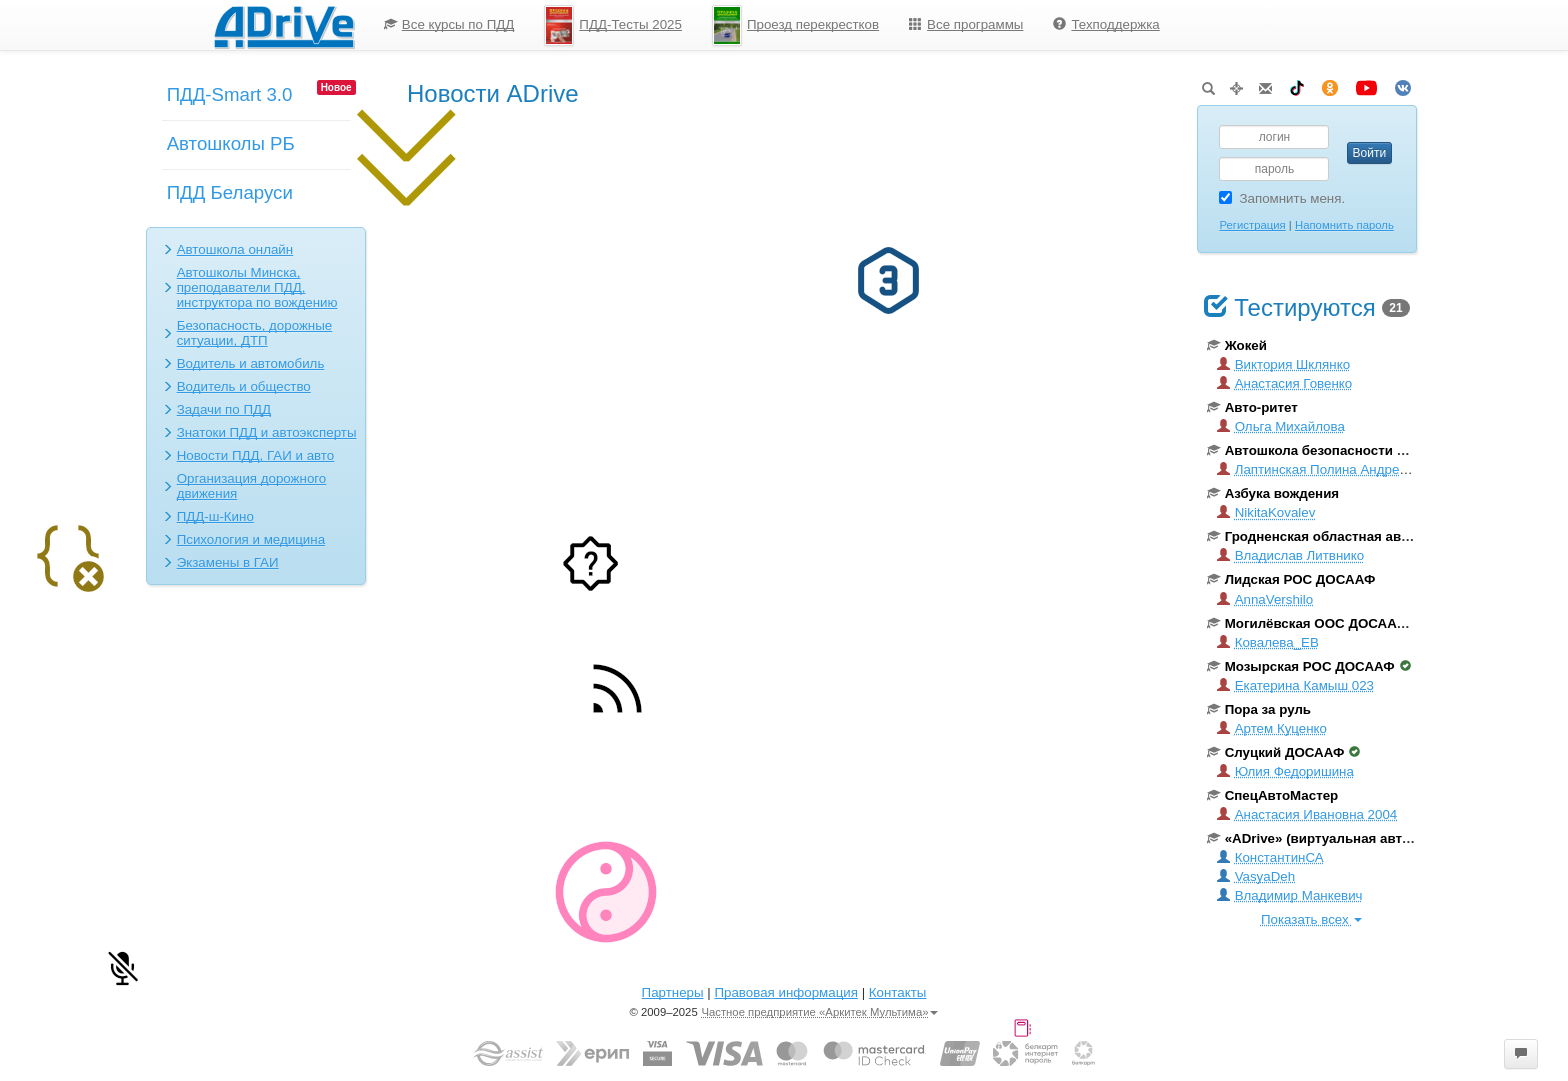 Image resolution: width=1568 pixels, height=1081 pixels. I want to click on step 3 in a multi-step process, so click(888, 280).